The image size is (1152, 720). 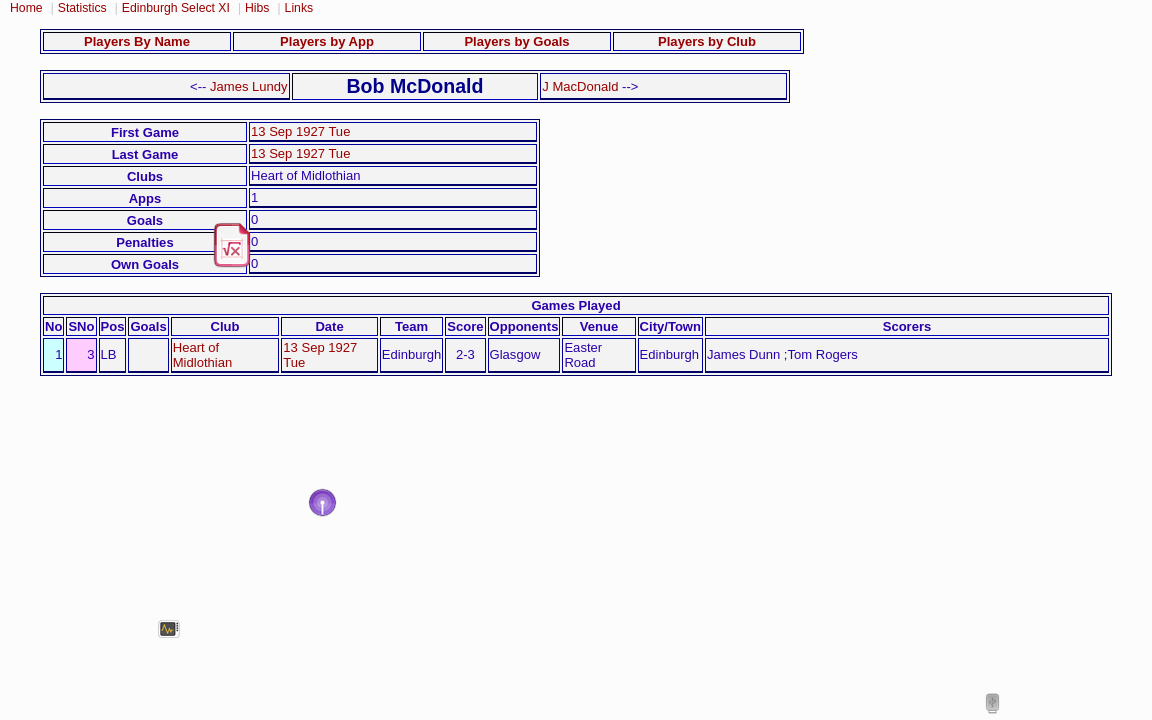 What do you see at coordinates (322, 502) in the screenshot?
I see `open the podcasts app` at bounding box center [322, 502].